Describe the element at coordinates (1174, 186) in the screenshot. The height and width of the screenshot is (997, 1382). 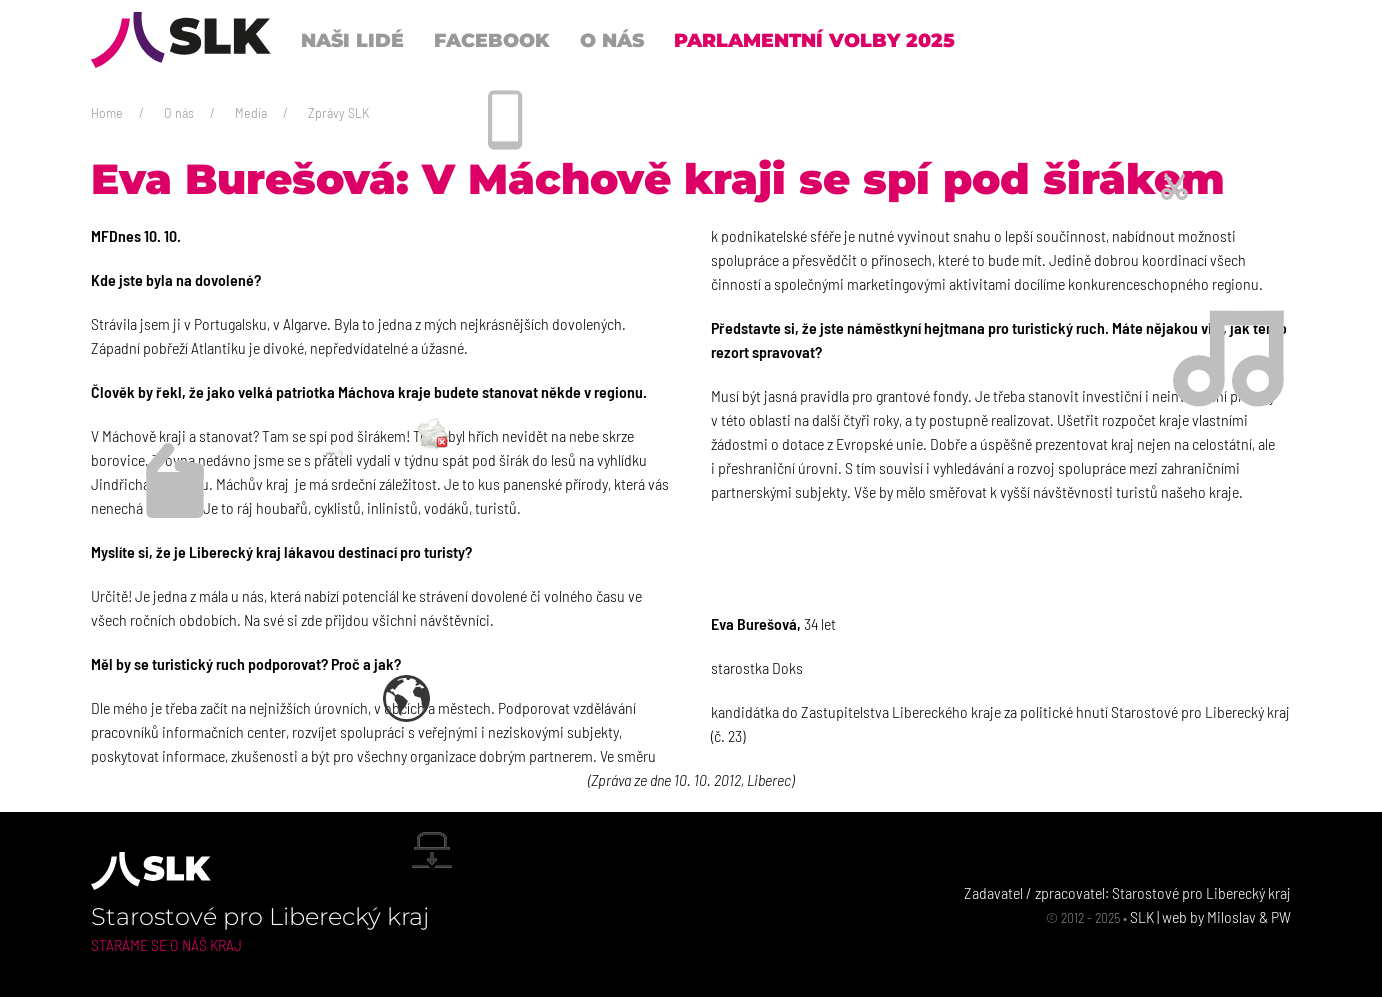
I see `cut selected content to clipboard` at that location.